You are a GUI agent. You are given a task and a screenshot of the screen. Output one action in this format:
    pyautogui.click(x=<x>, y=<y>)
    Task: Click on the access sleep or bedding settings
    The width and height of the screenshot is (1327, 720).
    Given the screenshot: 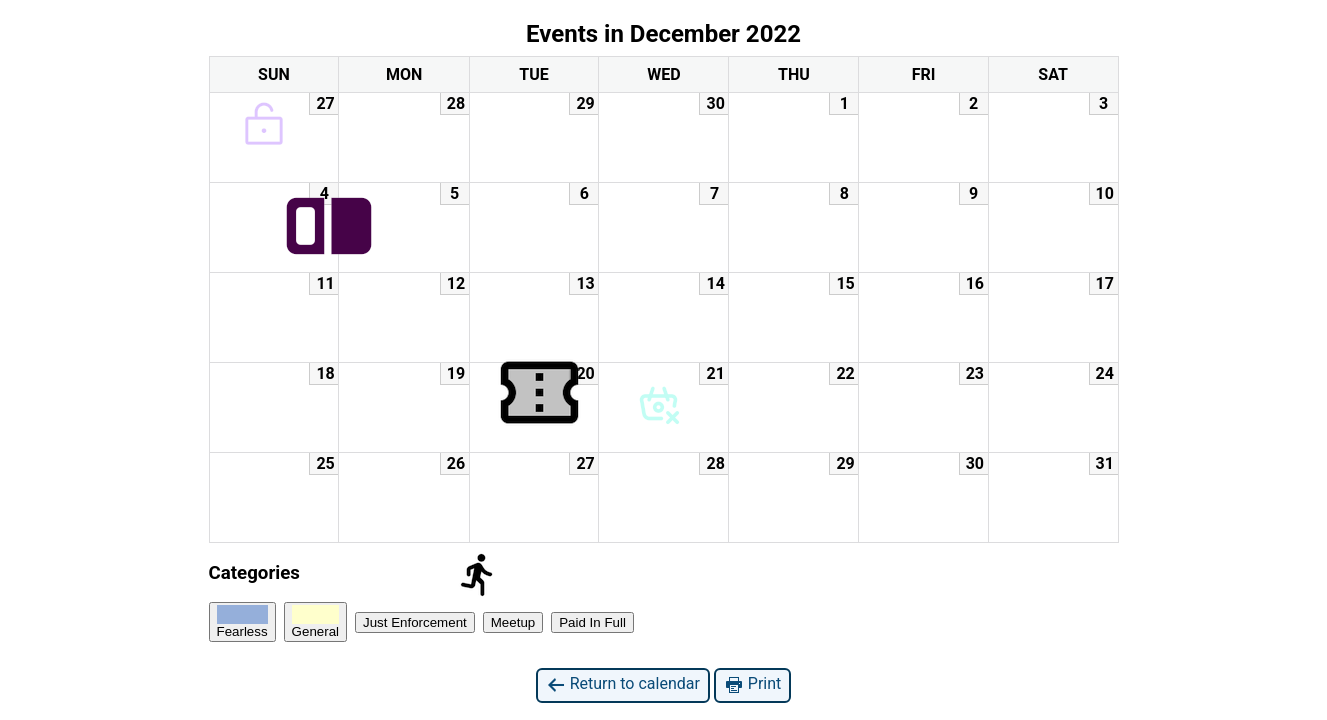 What is the action you would take?
    pyautogui.click(x=329, y=226)
    